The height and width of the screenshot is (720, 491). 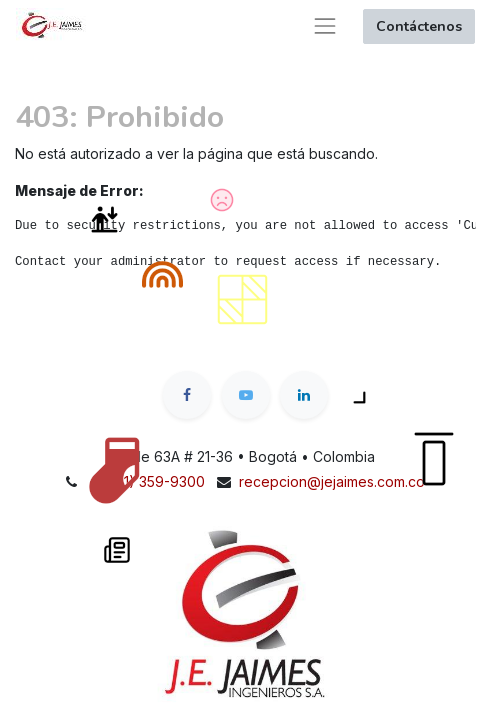 What do you see at coordinates (117, 550) in the screenshot?
I see `view news articles or updates` at bounding box center [117, 550].